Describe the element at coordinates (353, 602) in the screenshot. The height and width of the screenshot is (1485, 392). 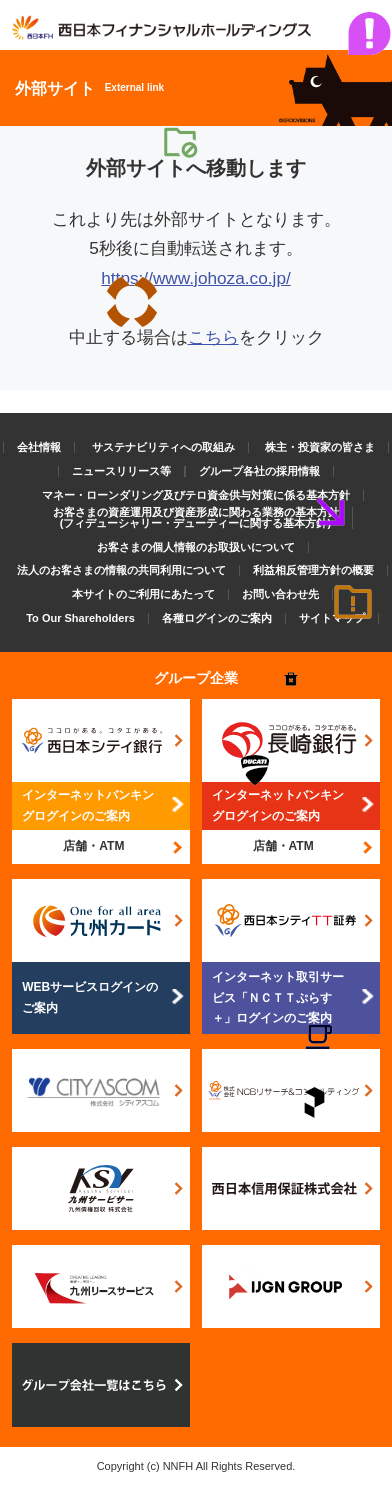
I see `folder contains items that need attention` at that location.